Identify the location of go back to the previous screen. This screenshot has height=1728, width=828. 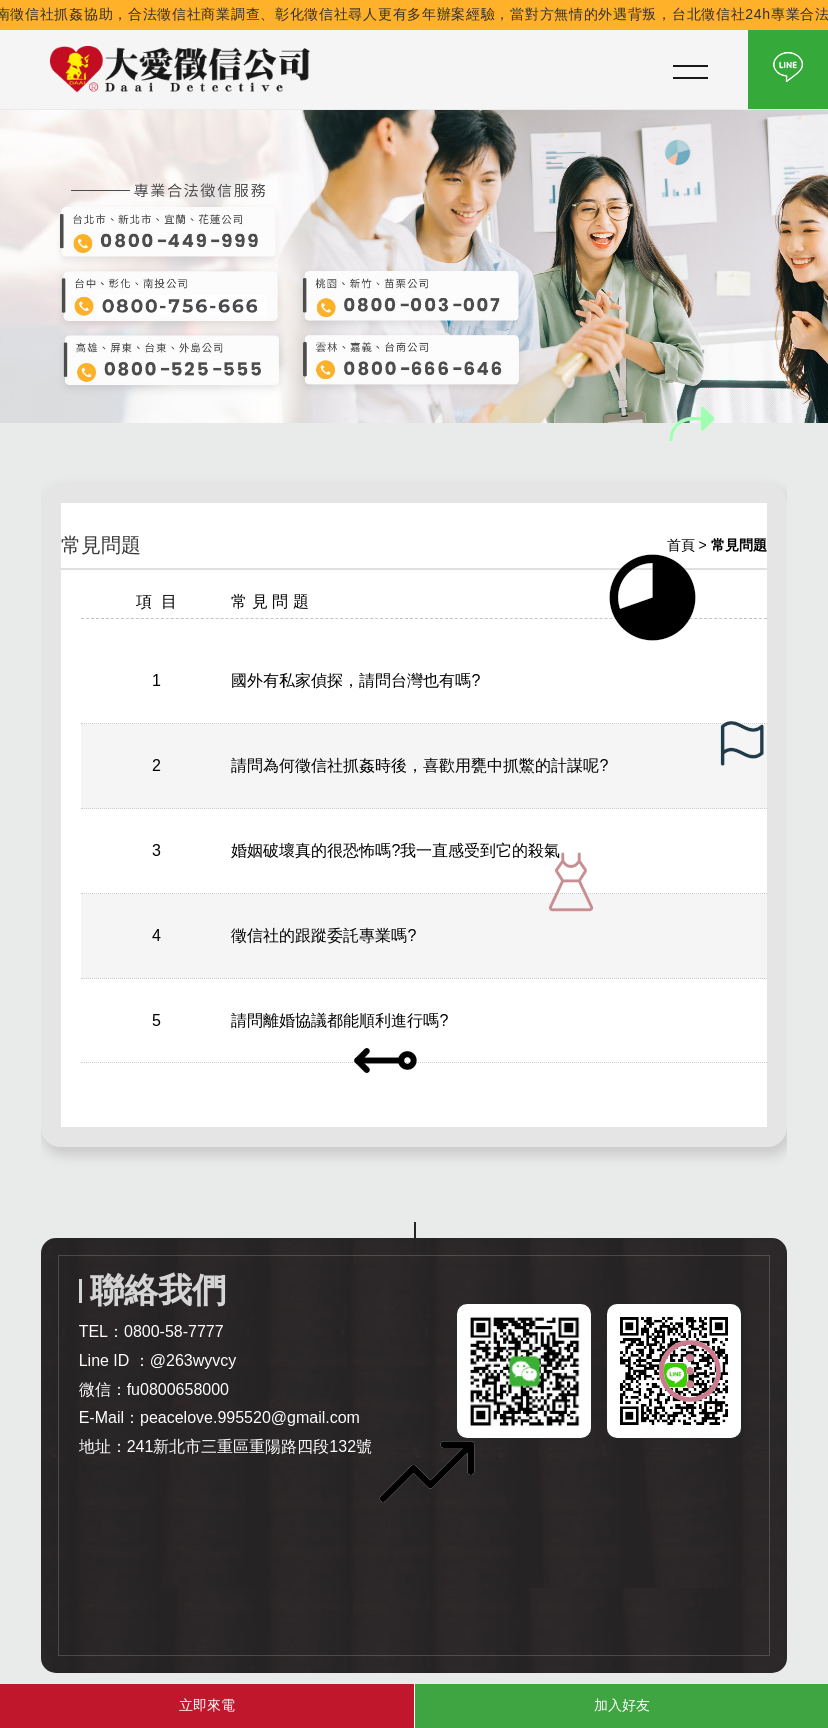
(385, 1060).